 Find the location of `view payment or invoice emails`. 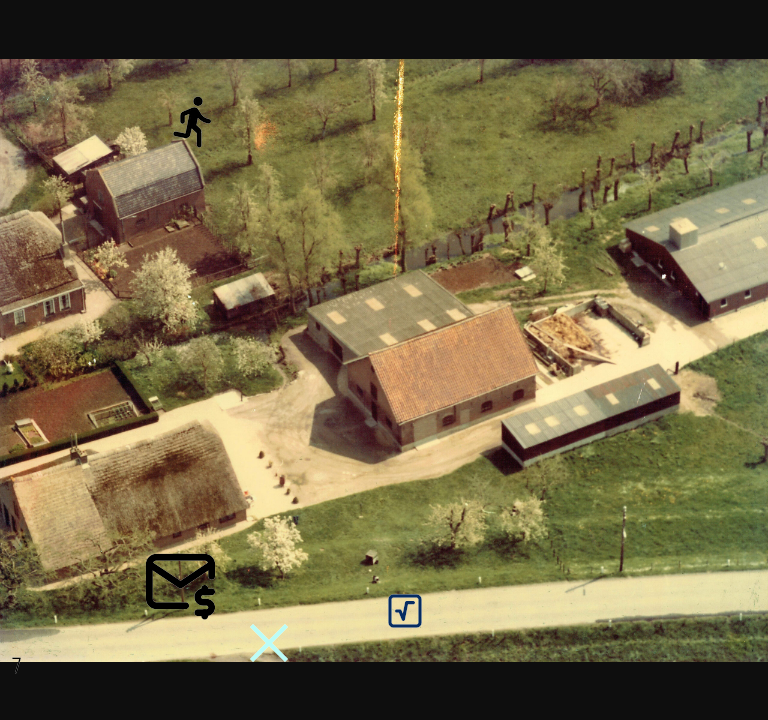

view payment or invoice emails is located at coordinates (180, 581).